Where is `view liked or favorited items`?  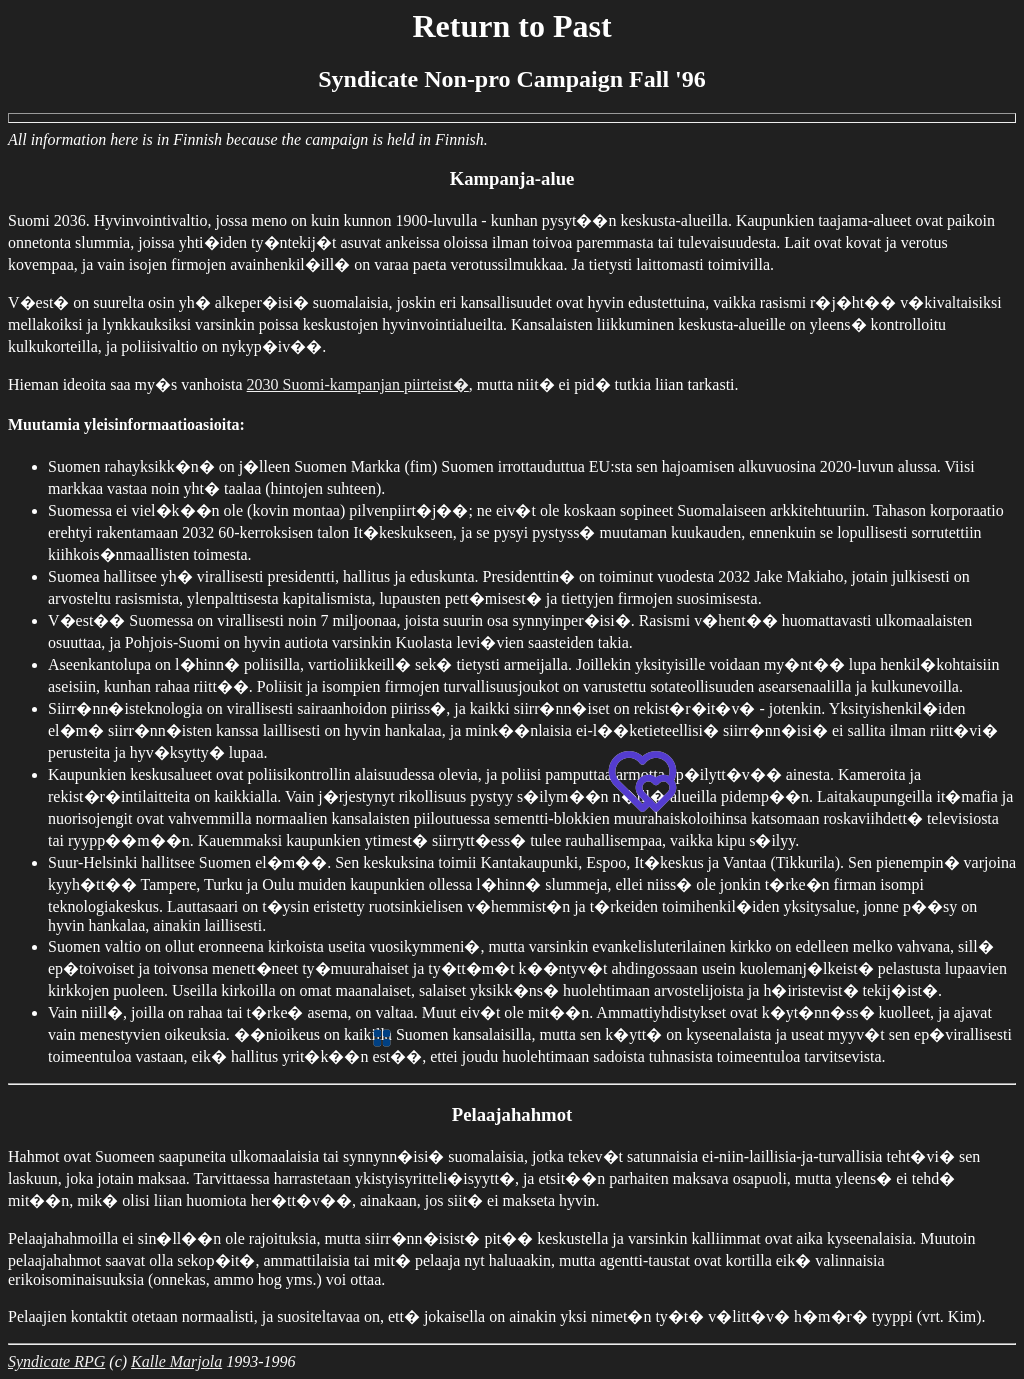 view liked or favorited items is located at coordinates (642, 781).